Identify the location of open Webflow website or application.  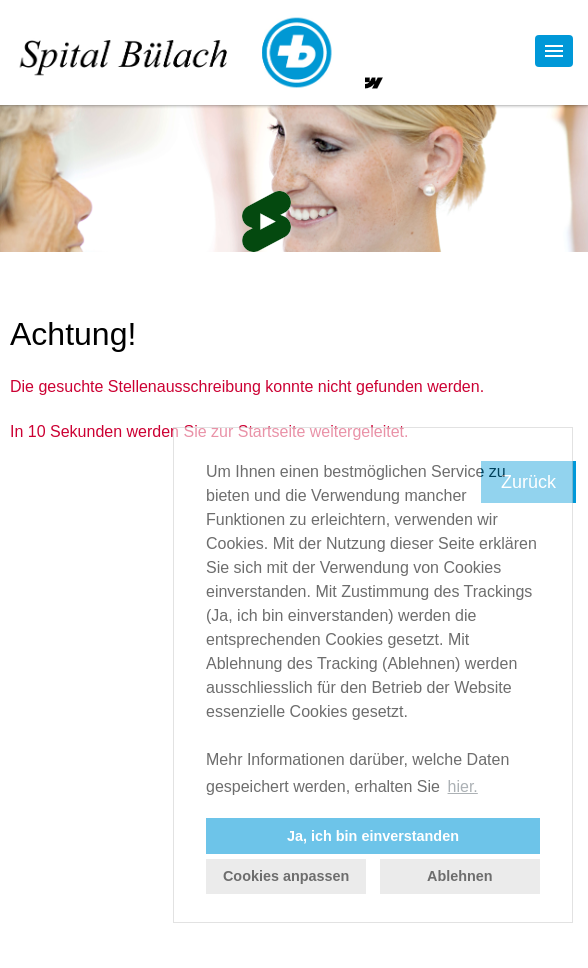
(374, 83).